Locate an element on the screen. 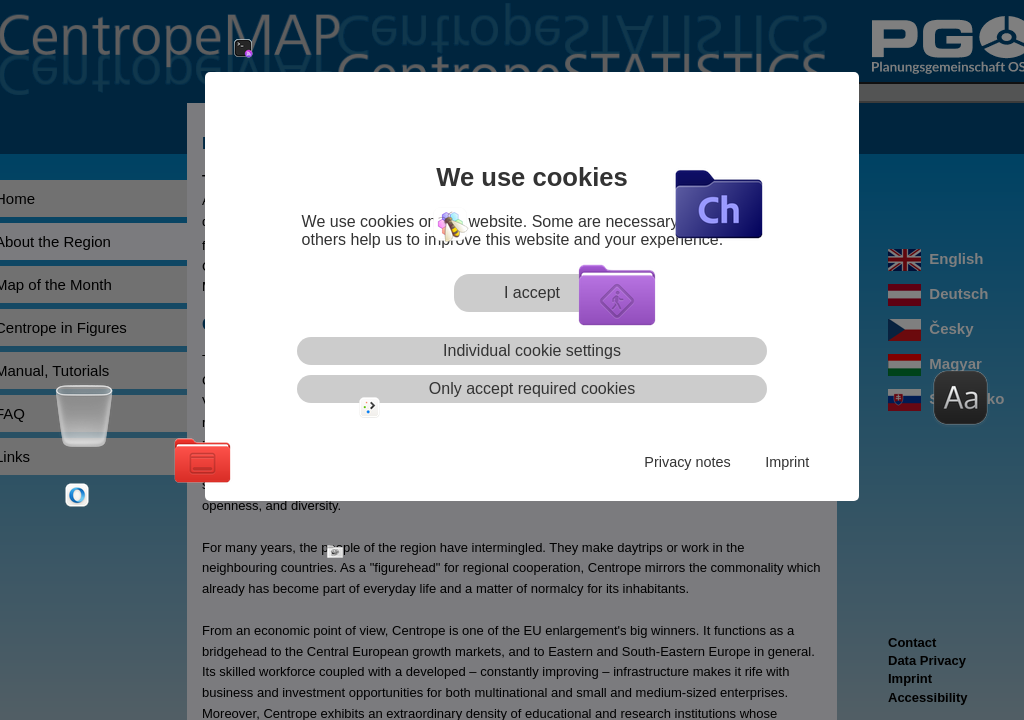 The width and height of the screenshot is (1024, 720). open adobe character animator project folder is located at coordinates (718, 206).